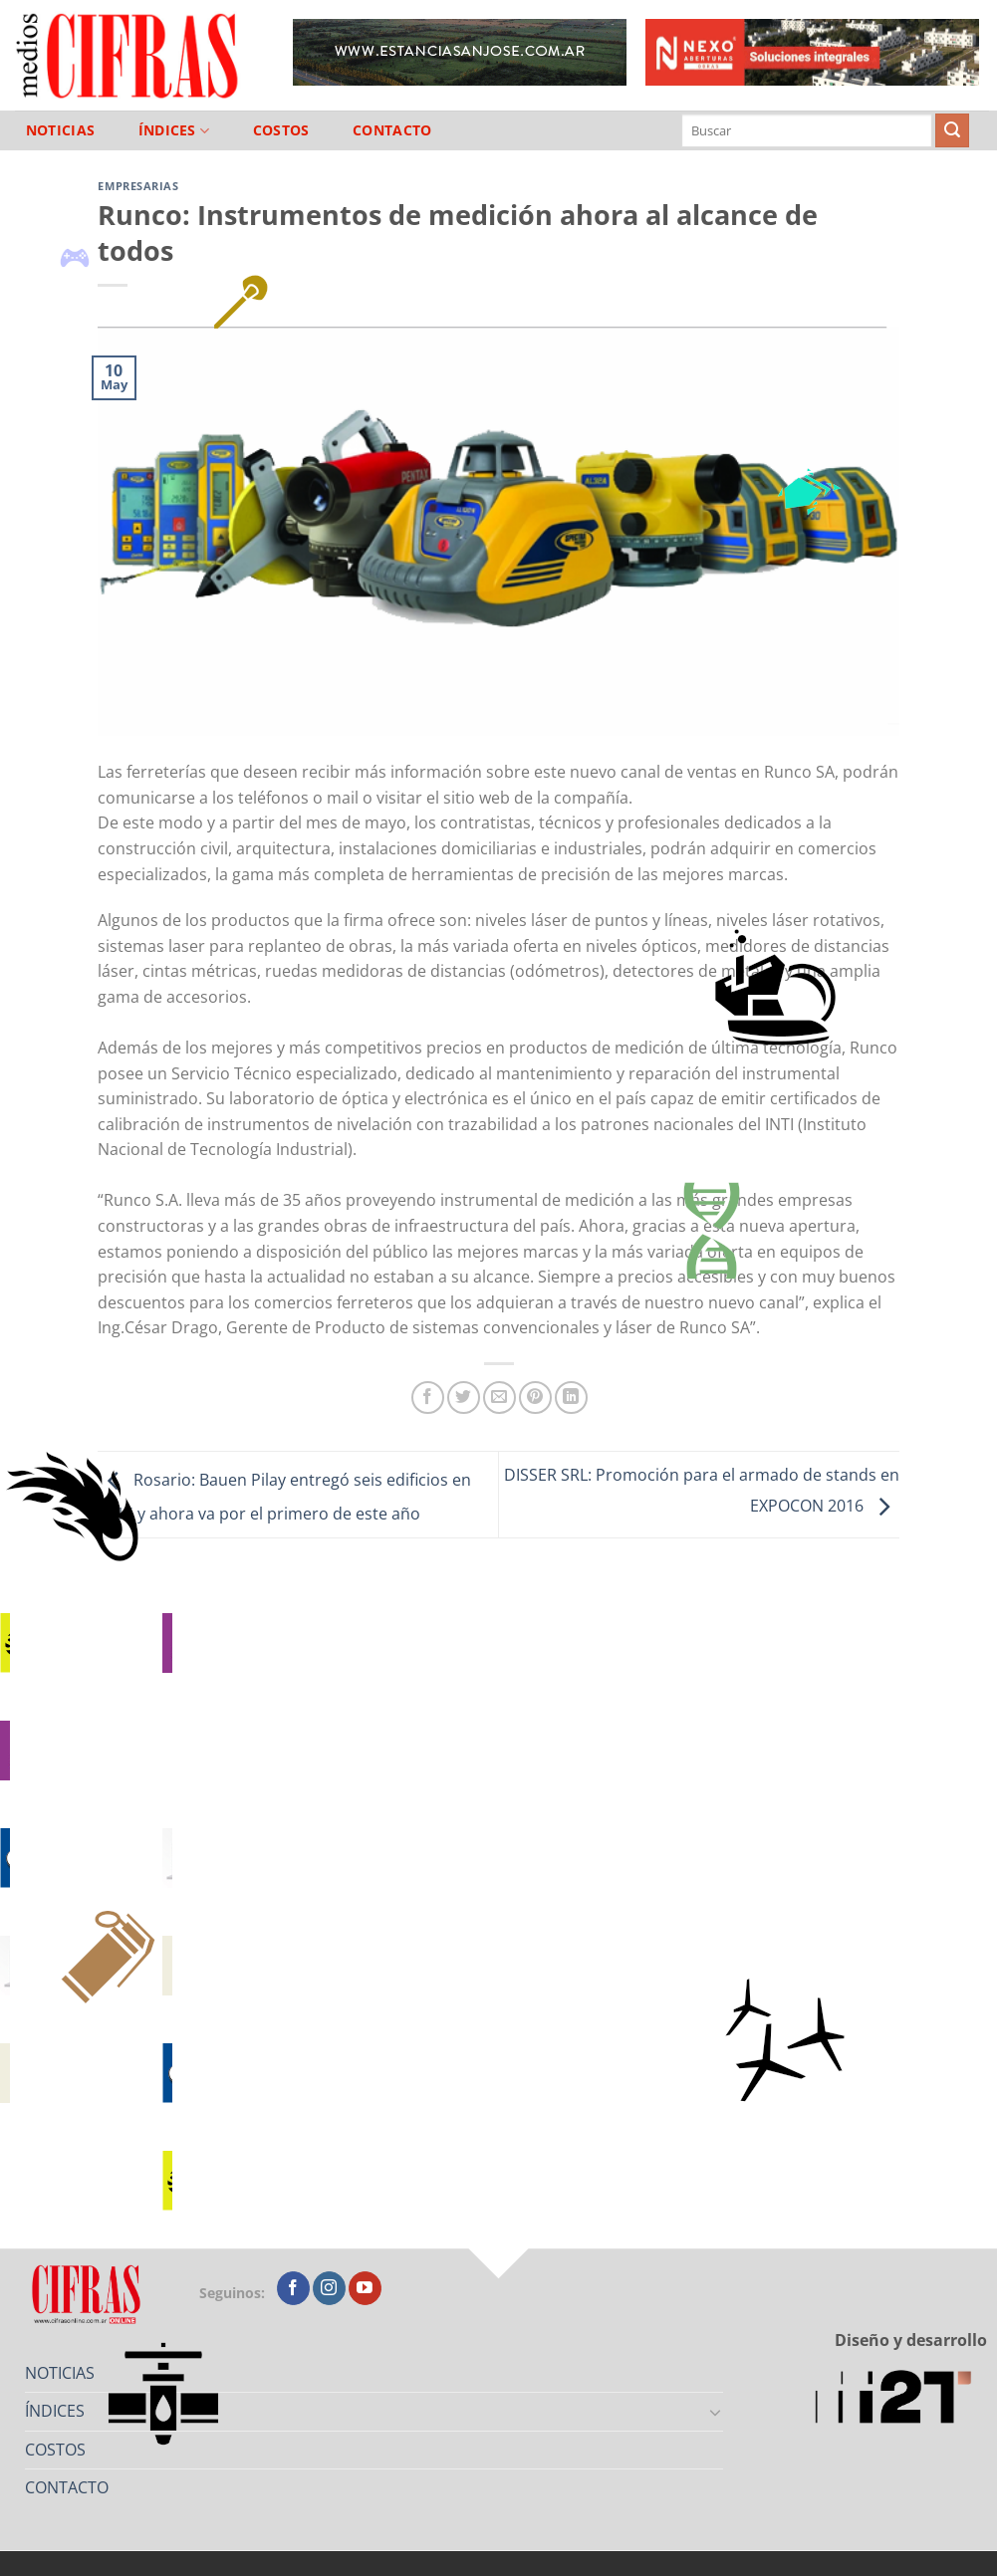 Image resolution: width=997 pixels, height=2576 pixels. What do you see at coordinates (775, 987) in the screenshot?
I see `select mini-submarine vehicle or unit` at bounding box center [775, 987].